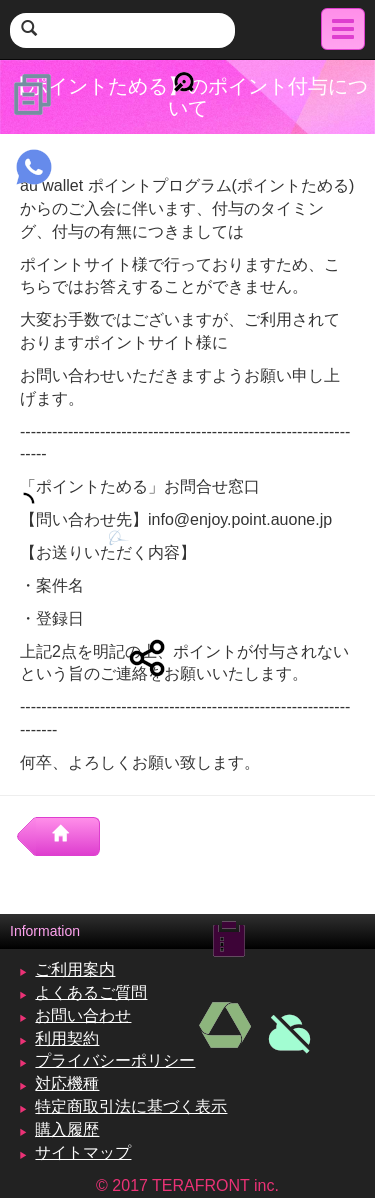 Image resolution: width=375 pixels, height=1198 pixels. Describe the element at coordinates (184, 82) in the screenshot. I see `ManageIQ cloud management platform logo` at that location.